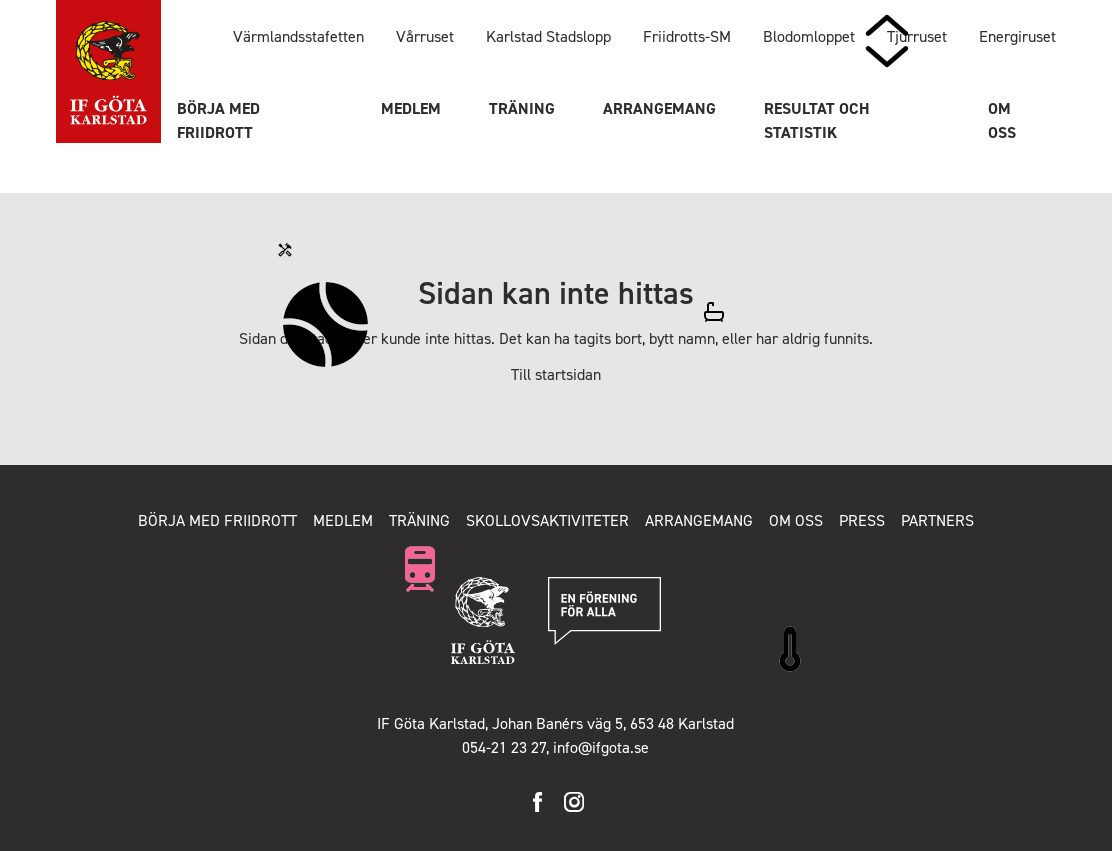  I want to click on access tools and settings, so click(285, 250).